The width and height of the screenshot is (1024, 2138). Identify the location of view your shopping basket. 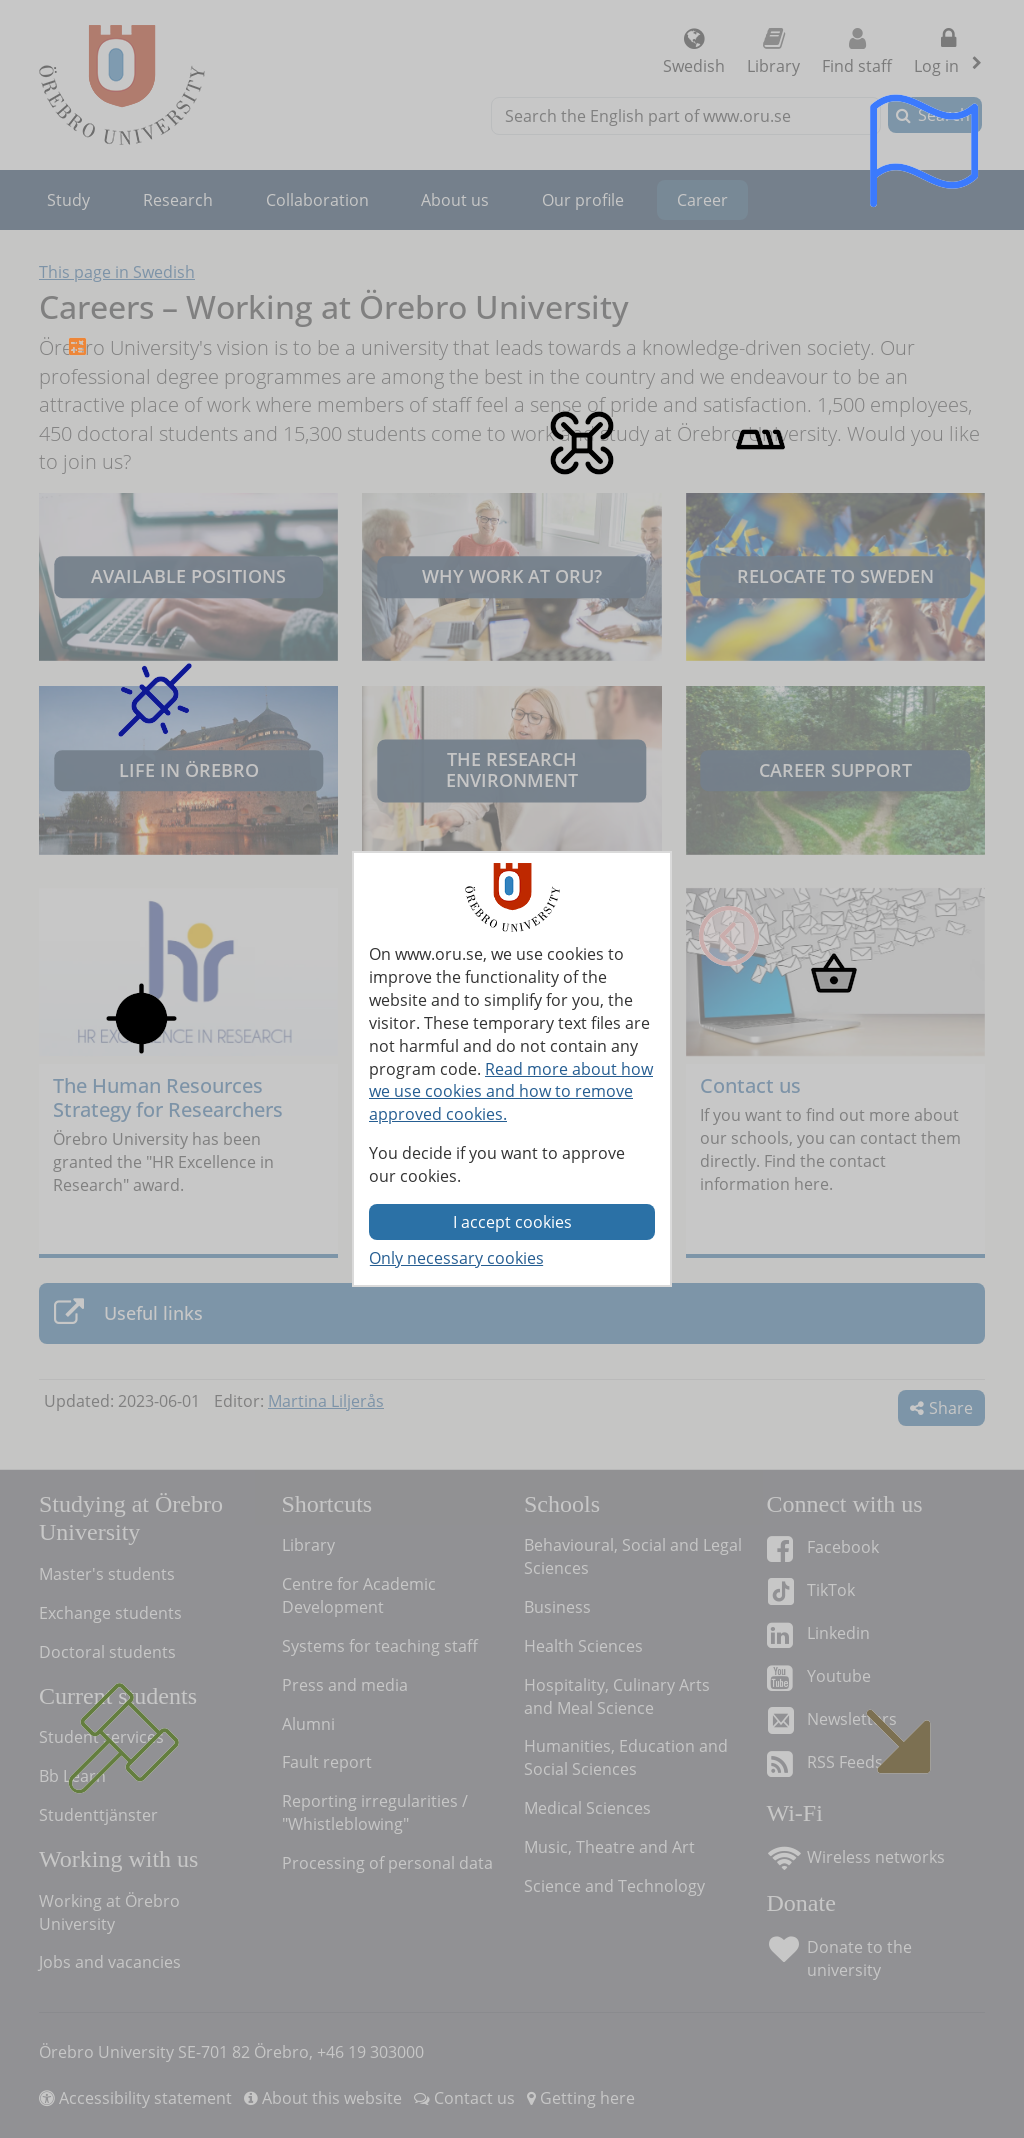
(834, 974).